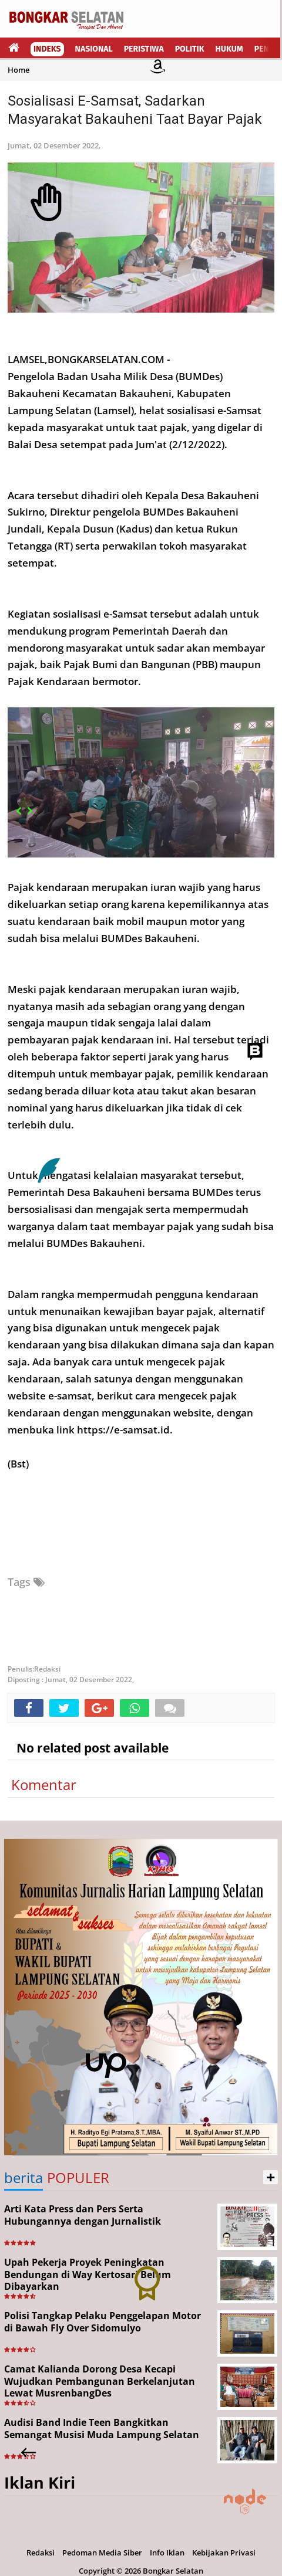  Describe the element at coordinates (245, 2502) in the screenshot. I see `node.js logo indicating a javascript runtime environment` at that location.